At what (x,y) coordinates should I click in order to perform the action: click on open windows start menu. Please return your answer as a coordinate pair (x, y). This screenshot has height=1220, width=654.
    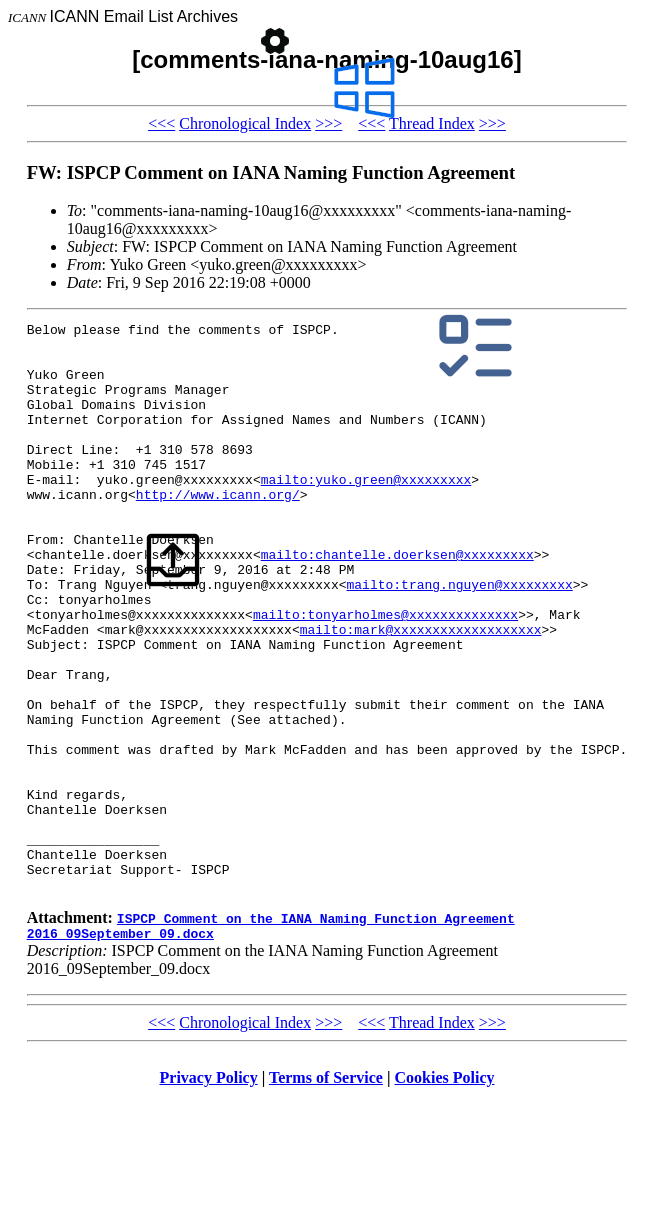
    Looking at the image, I should click on (367, 88).